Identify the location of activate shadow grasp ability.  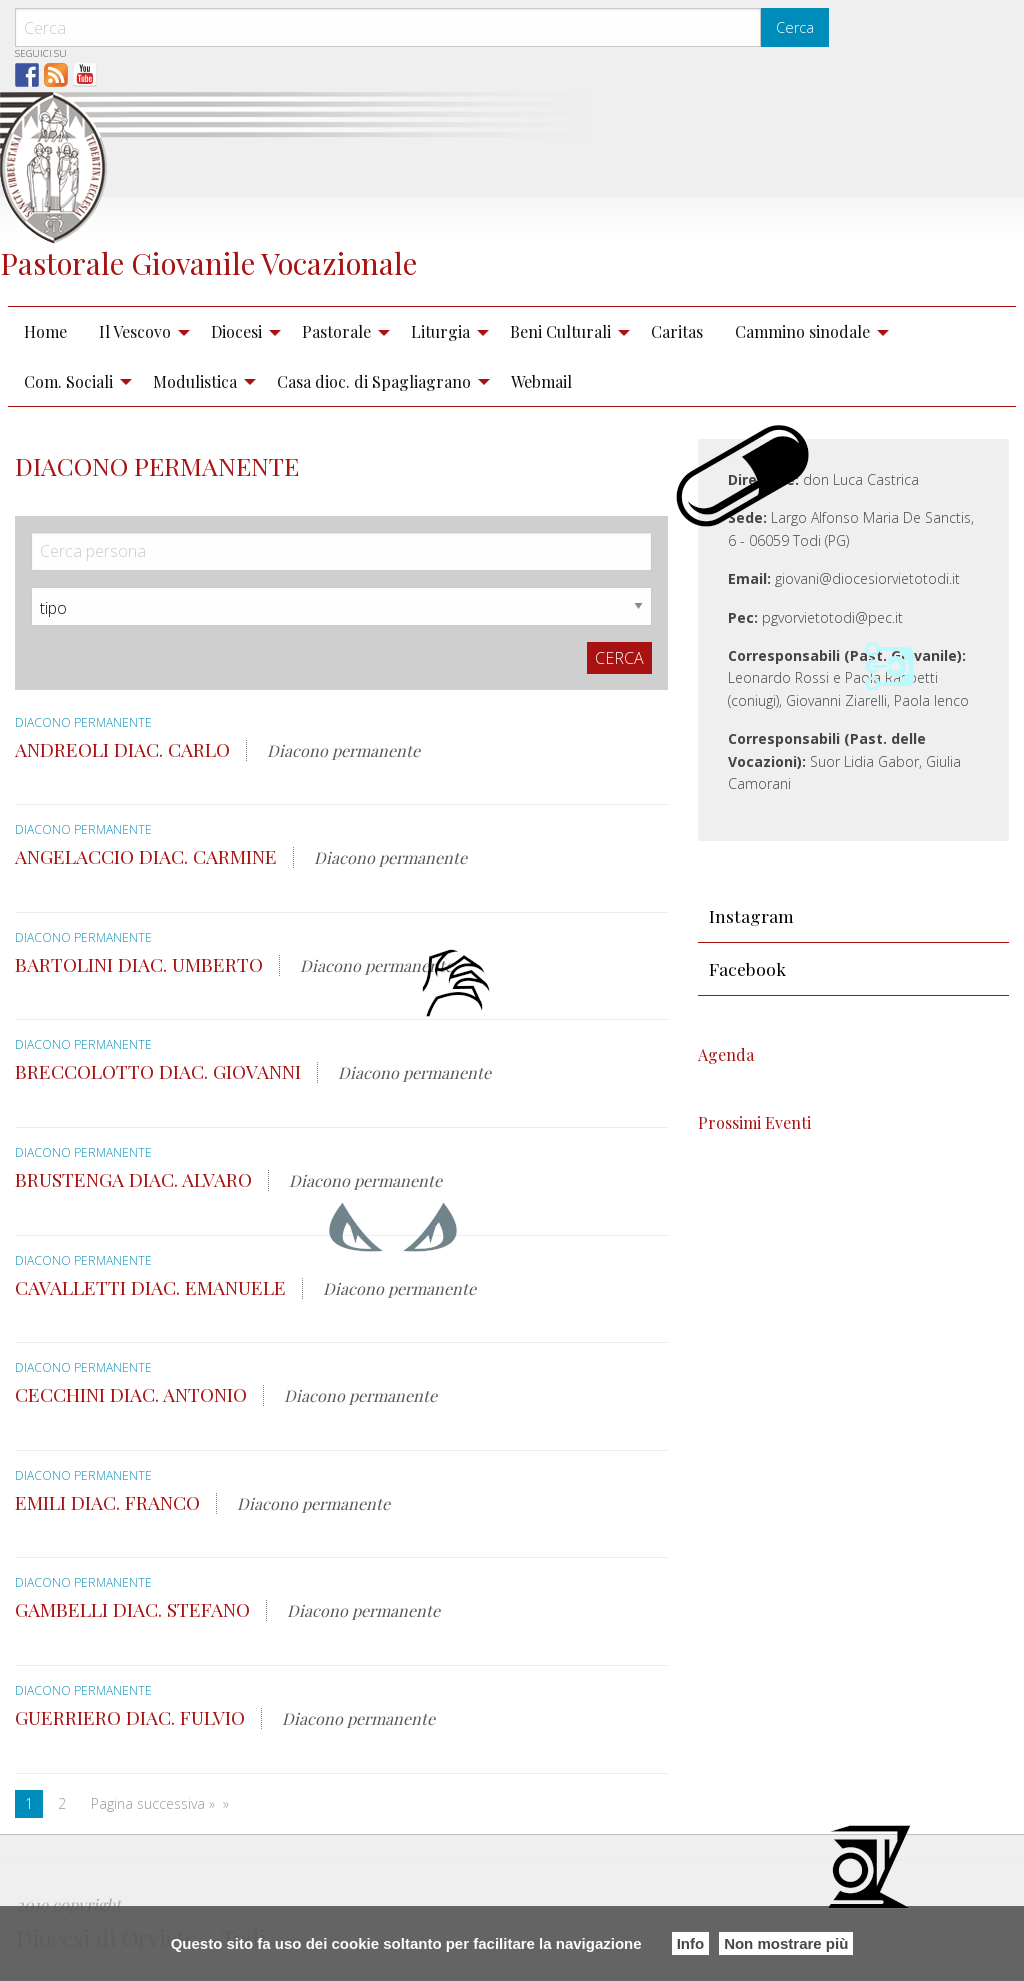
(456, 983).